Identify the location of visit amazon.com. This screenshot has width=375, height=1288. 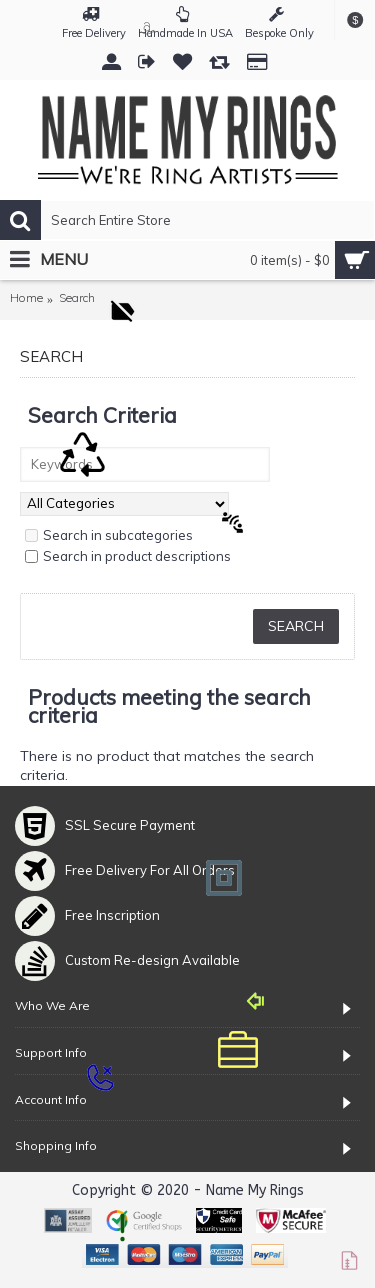
(147, 28).